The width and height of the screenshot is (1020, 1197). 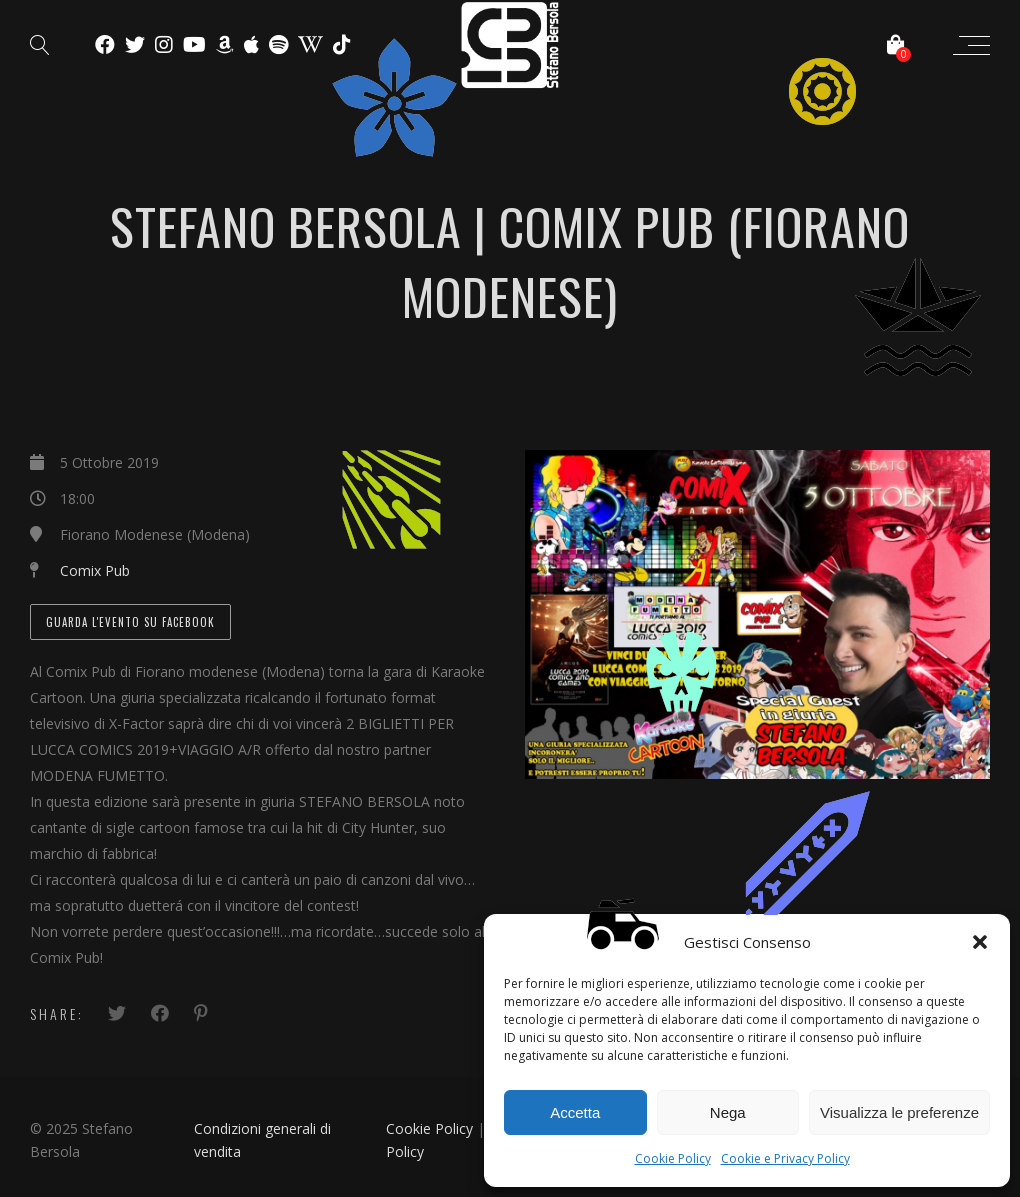 I want to click on send a message or note, so click(x=918, y=317).